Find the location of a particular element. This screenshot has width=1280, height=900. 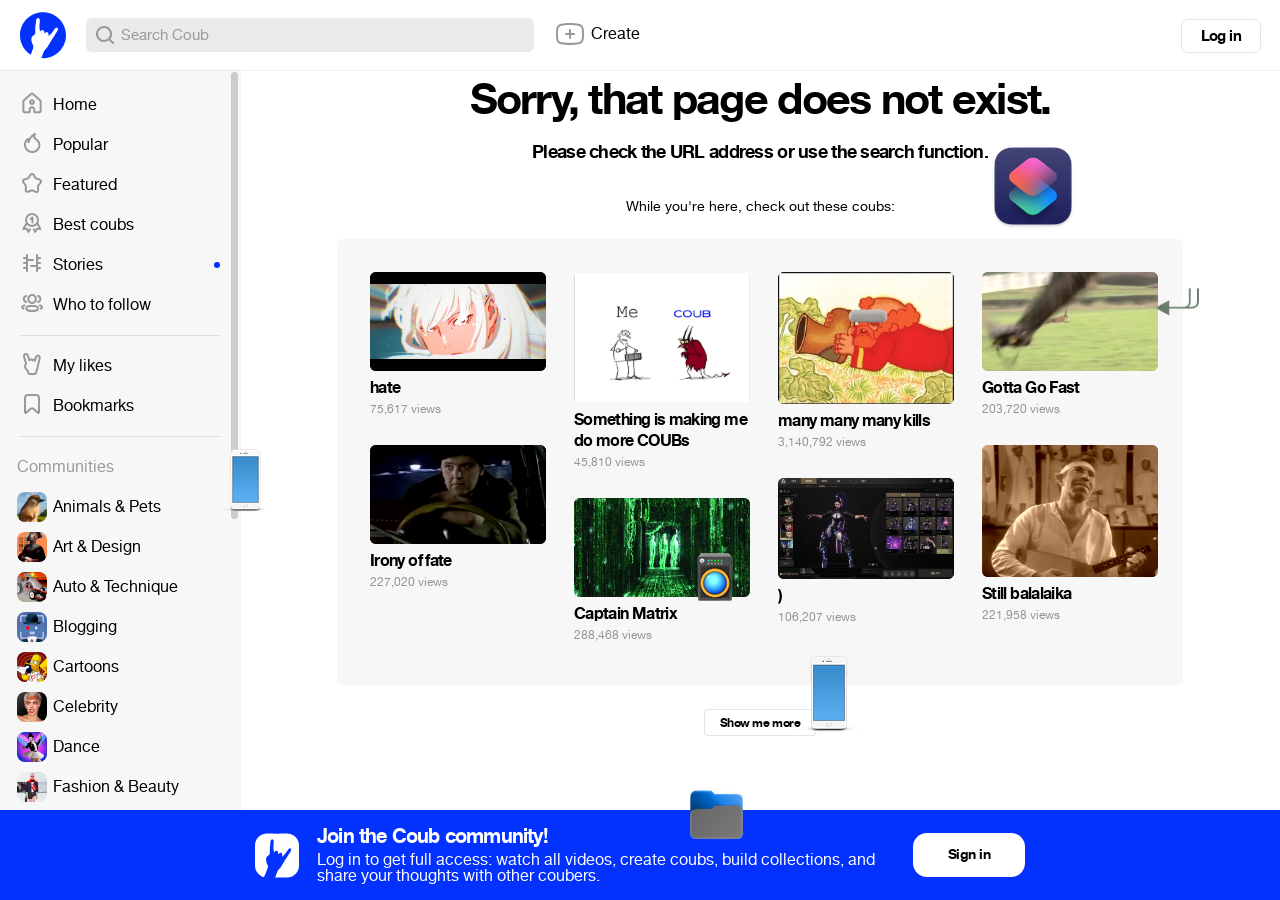

connect or manage an iPhone device is located at coordinates (245, 480).